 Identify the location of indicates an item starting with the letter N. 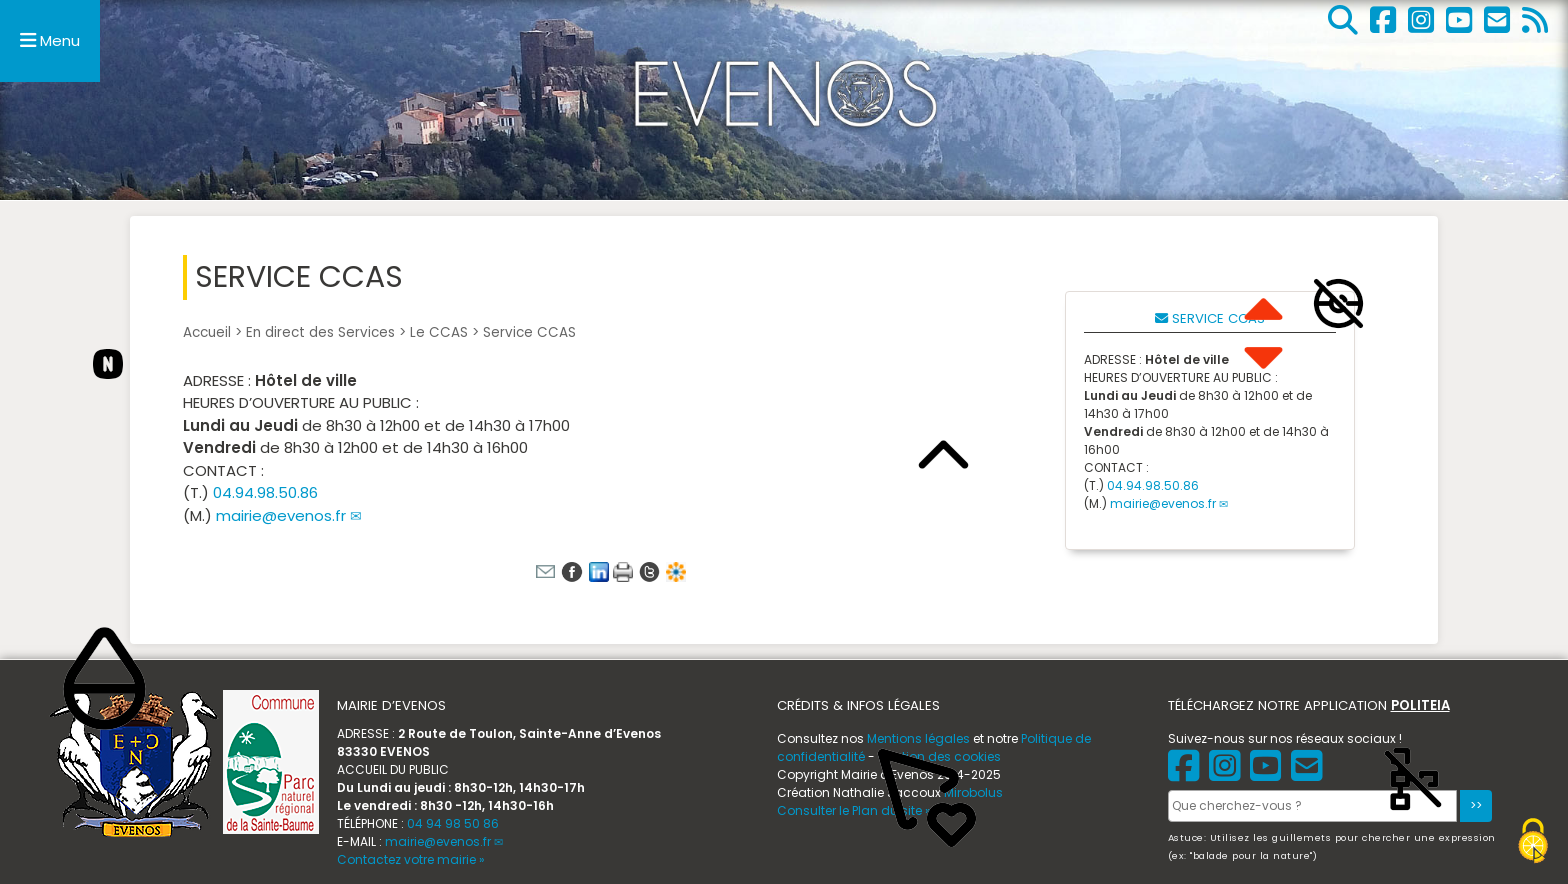
(108, 364).